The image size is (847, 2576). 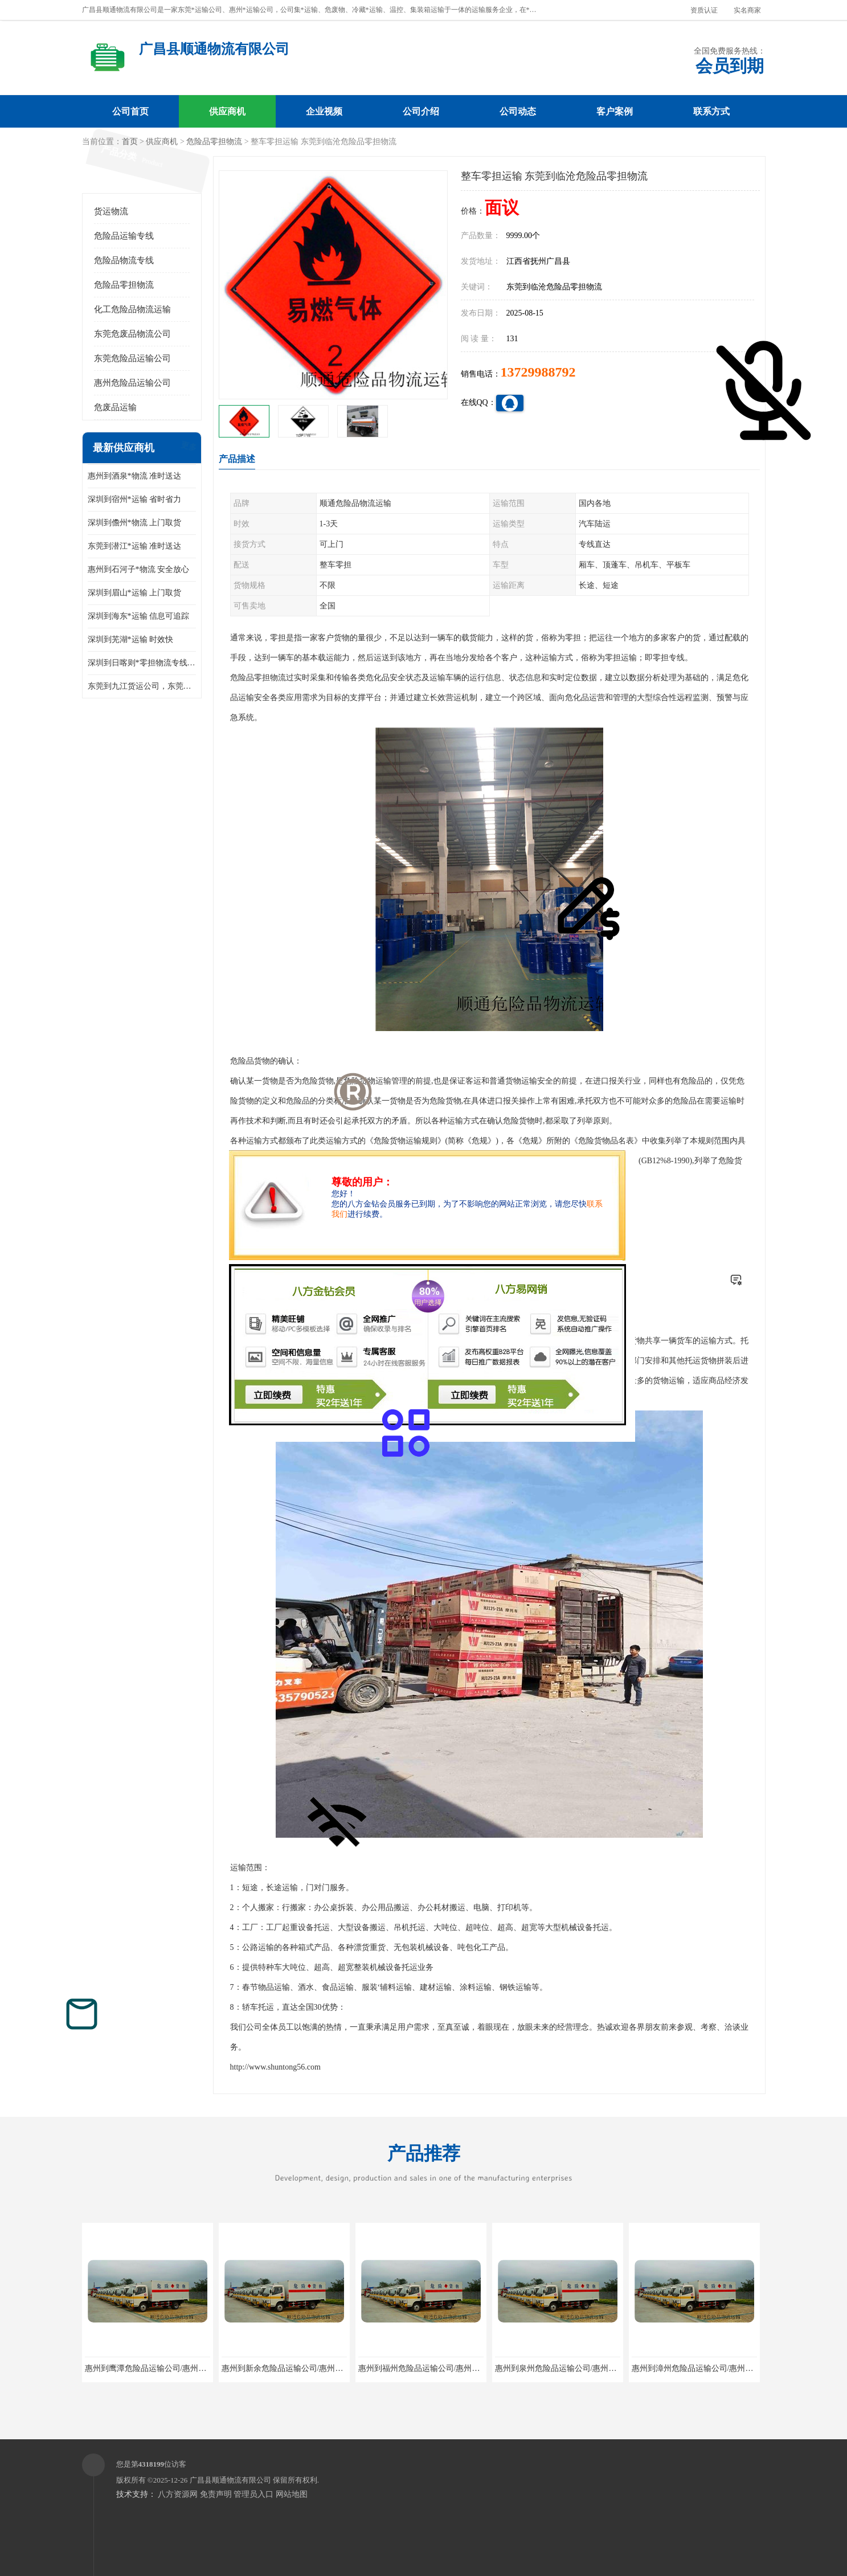 I want to click on hang dry laundry care instruction, so click(x=81, y=2014).